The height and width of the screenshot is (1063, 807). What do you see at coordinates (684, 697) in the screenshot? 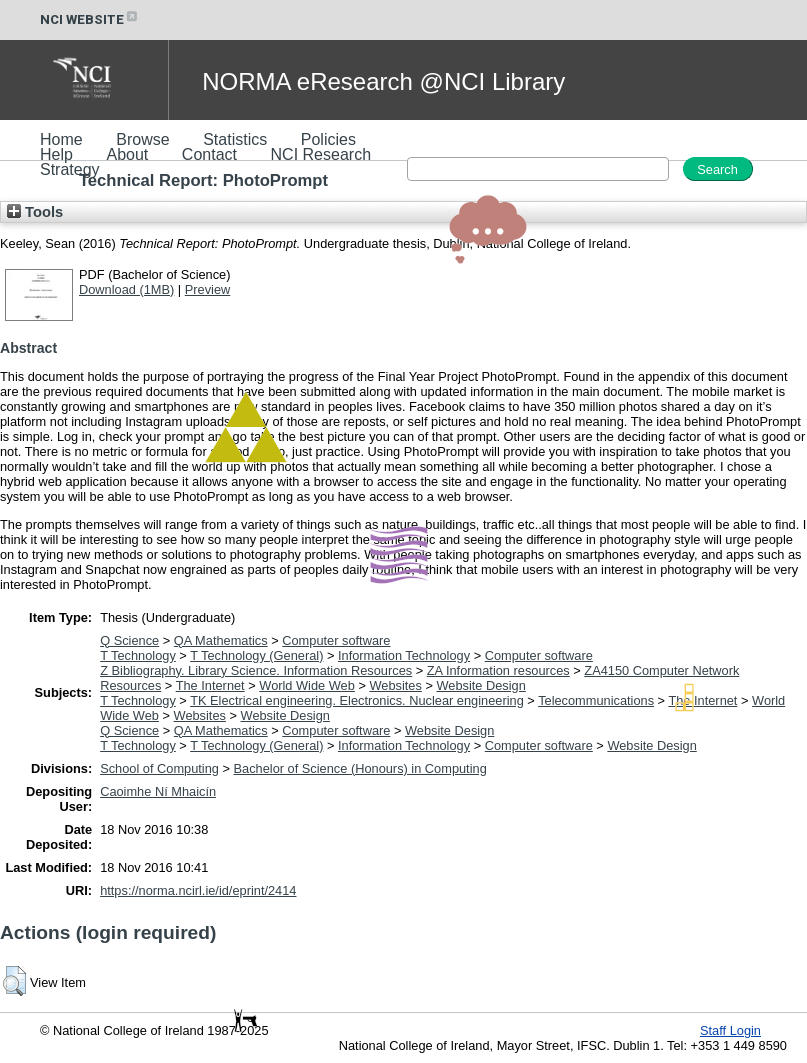
I see `represents a tetris J-block piece` at bounding box center [684, 697].